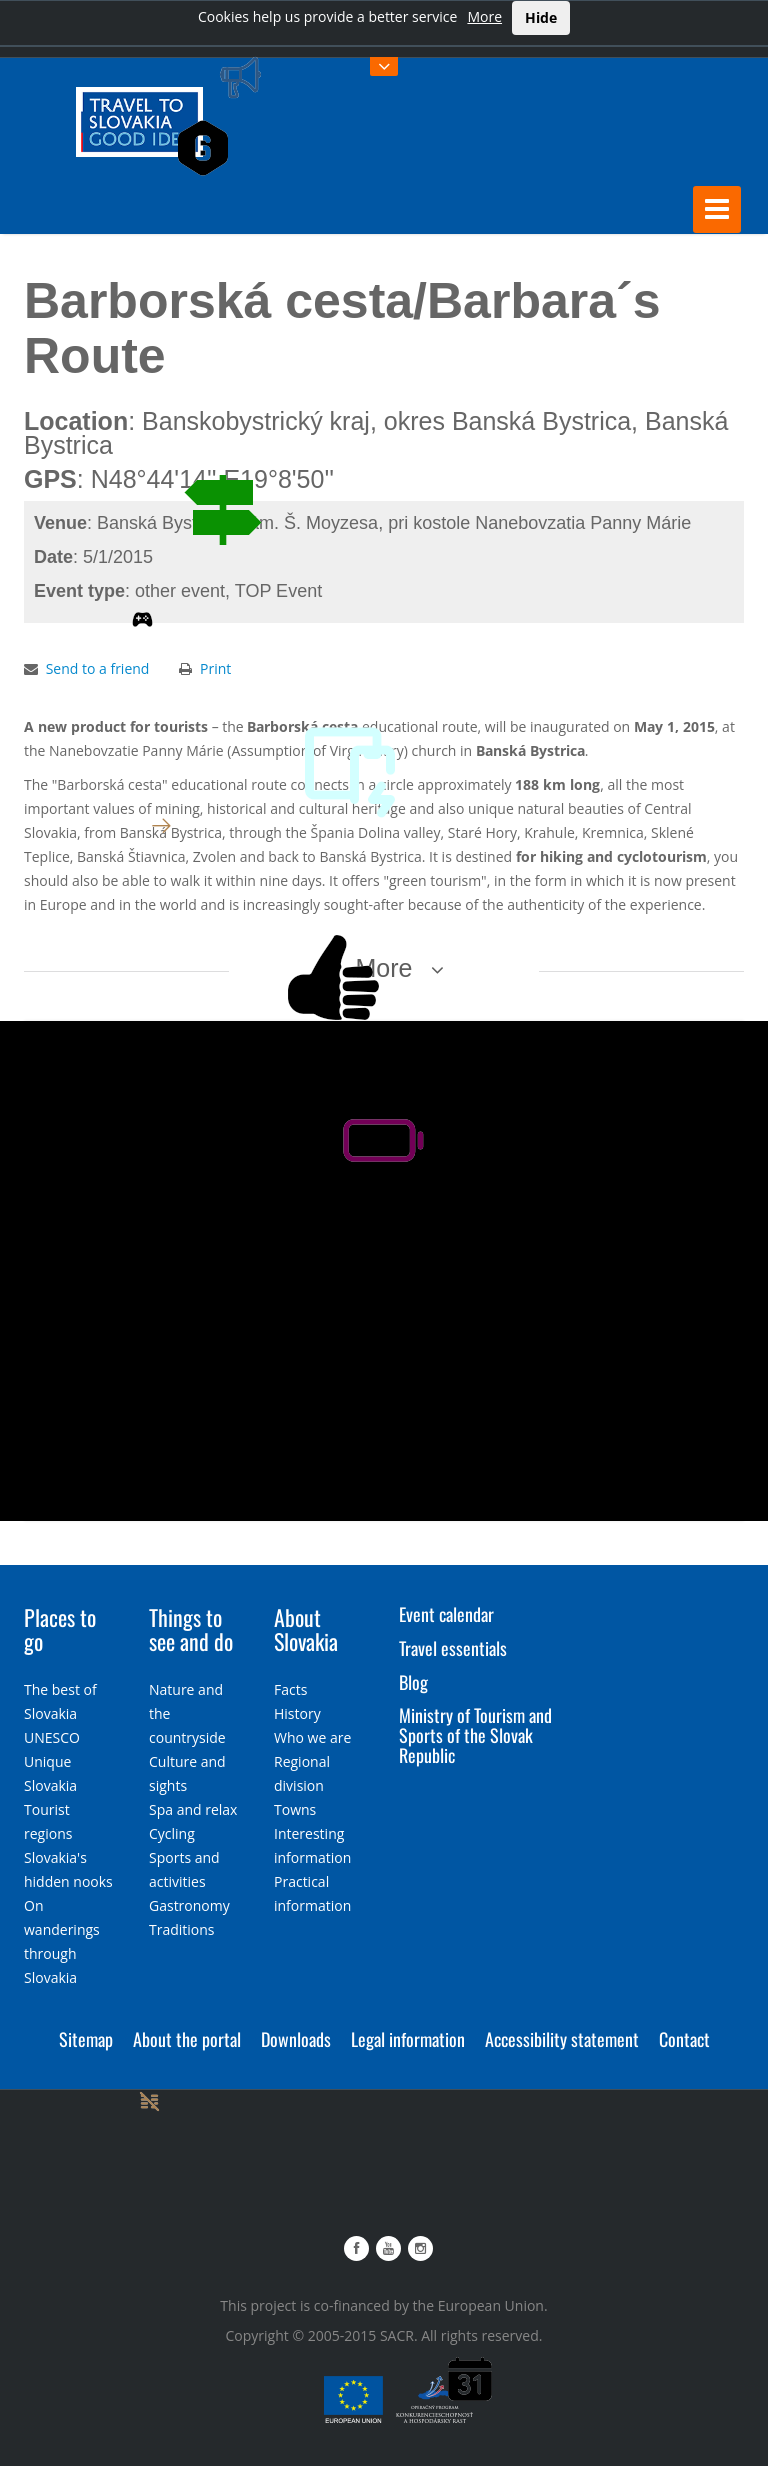  I want to click on view directions or navigation options, so click(223, 510).